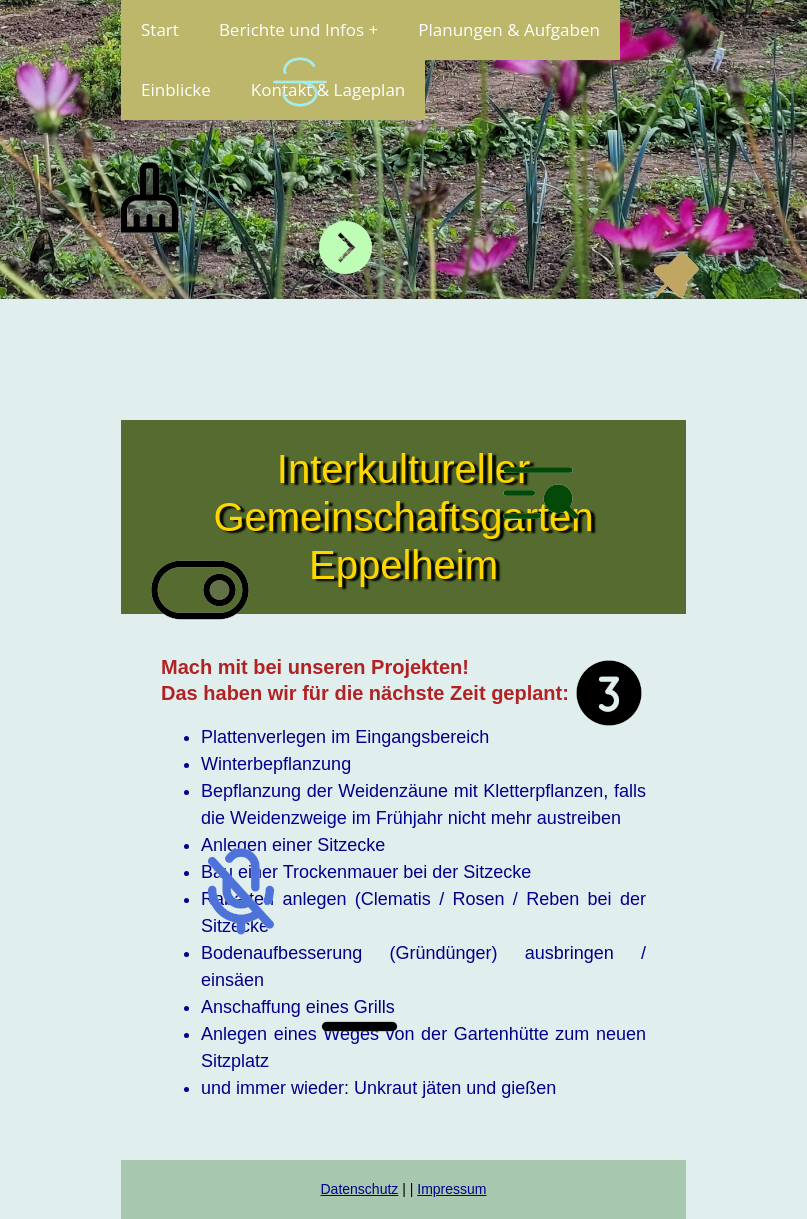 The height and width of the screenshot is (1219, 807). I want to click on pin an item to keep it visible, so click(674, 276).